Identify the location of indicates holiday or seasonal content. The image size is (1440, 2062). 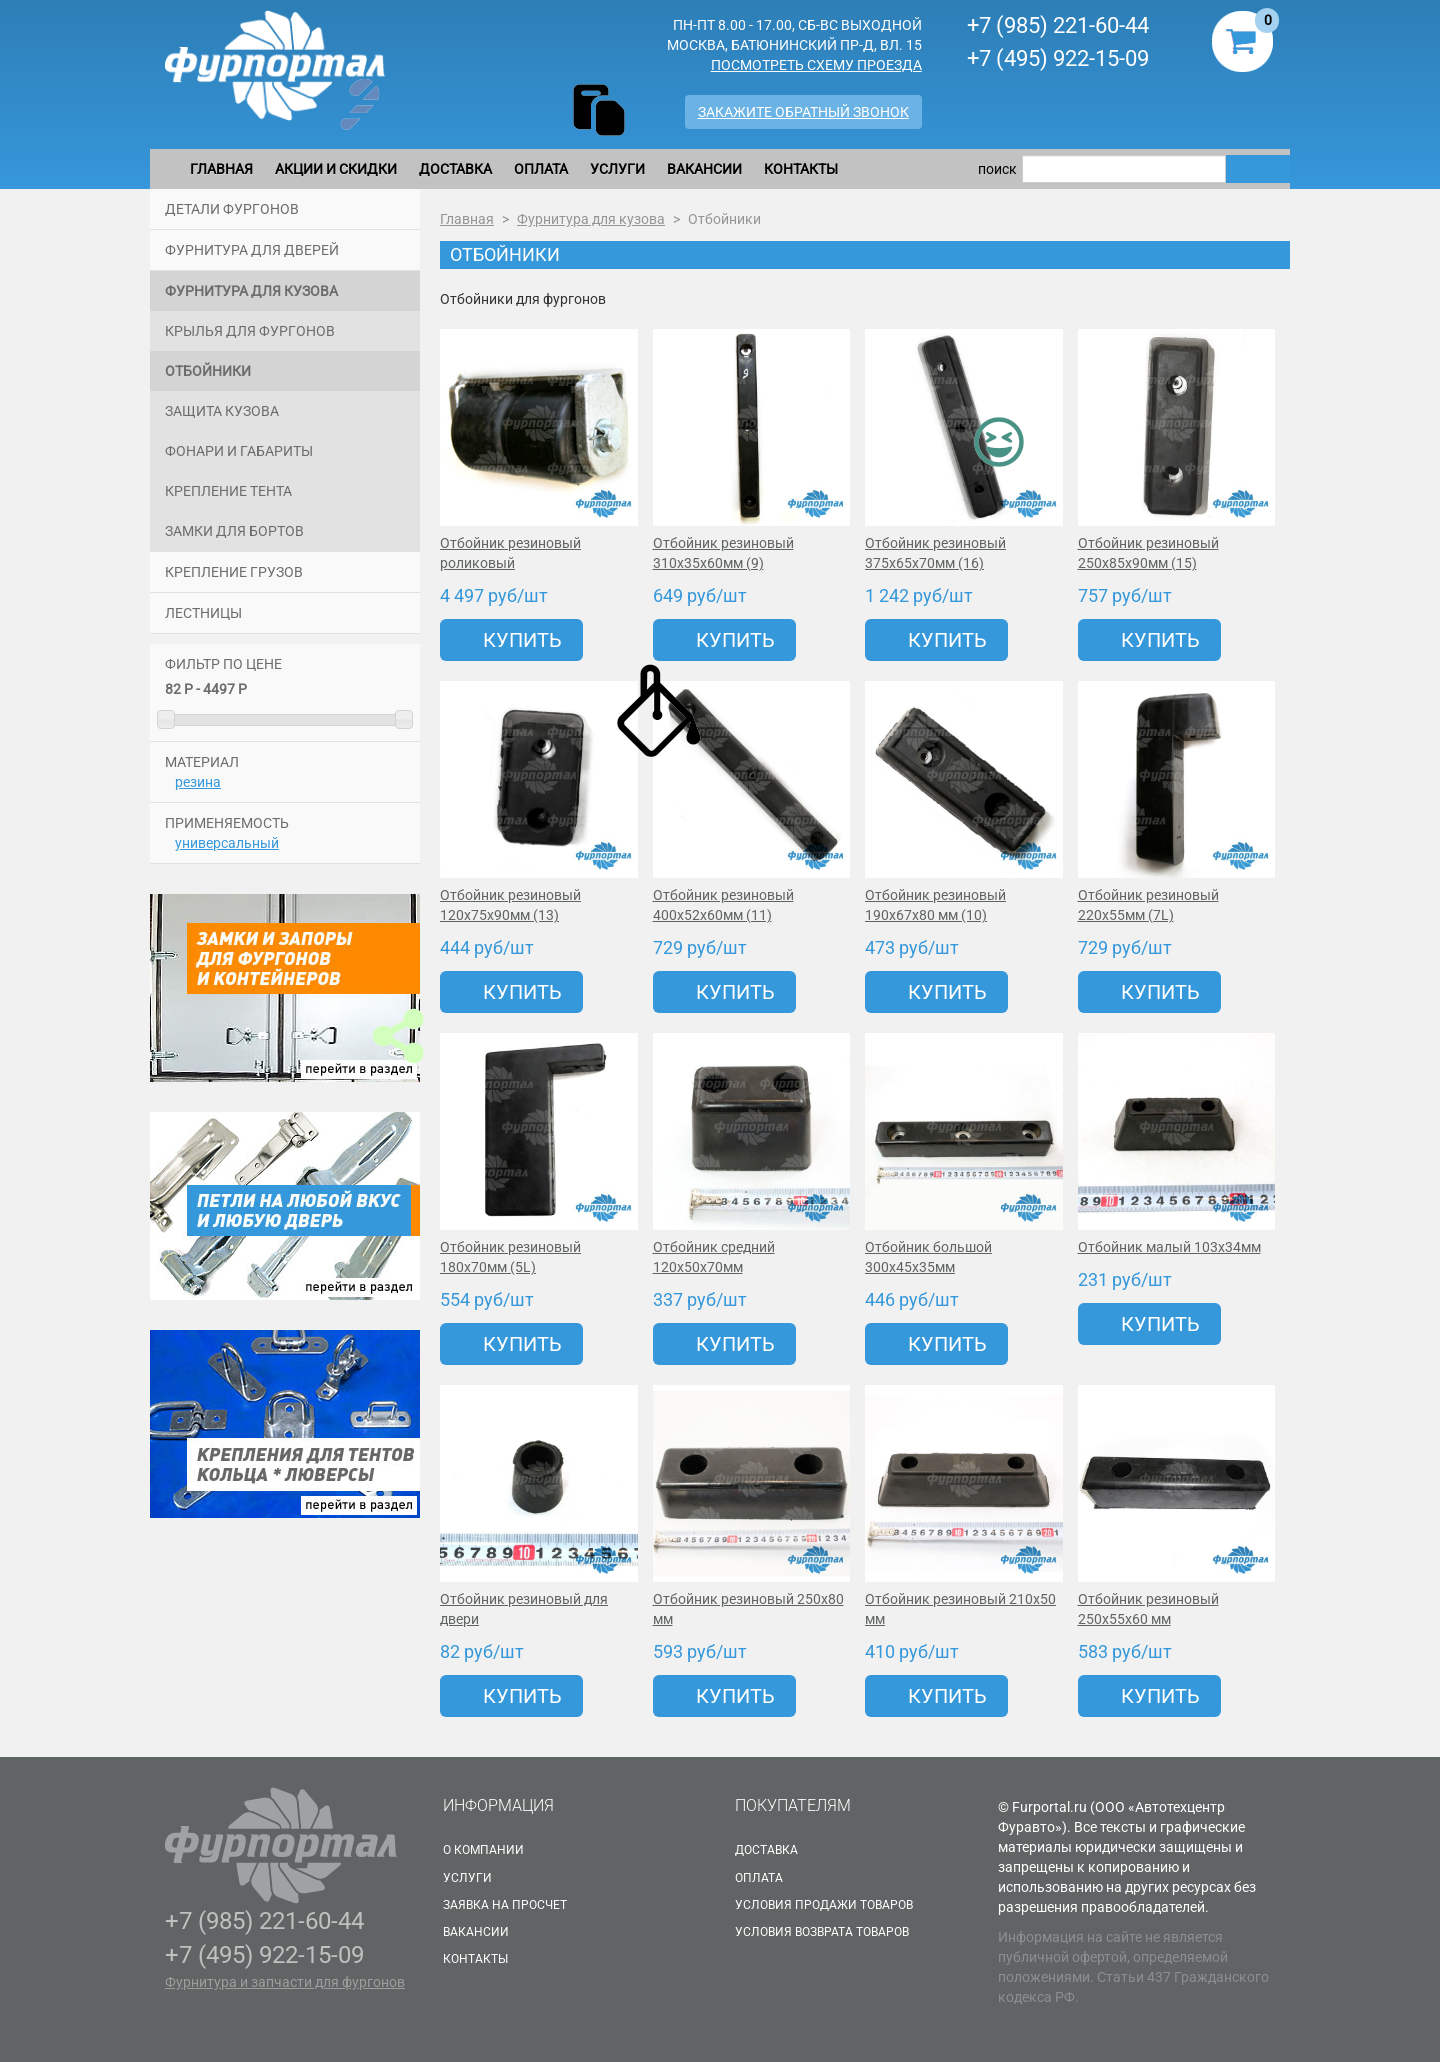
(358, 105).